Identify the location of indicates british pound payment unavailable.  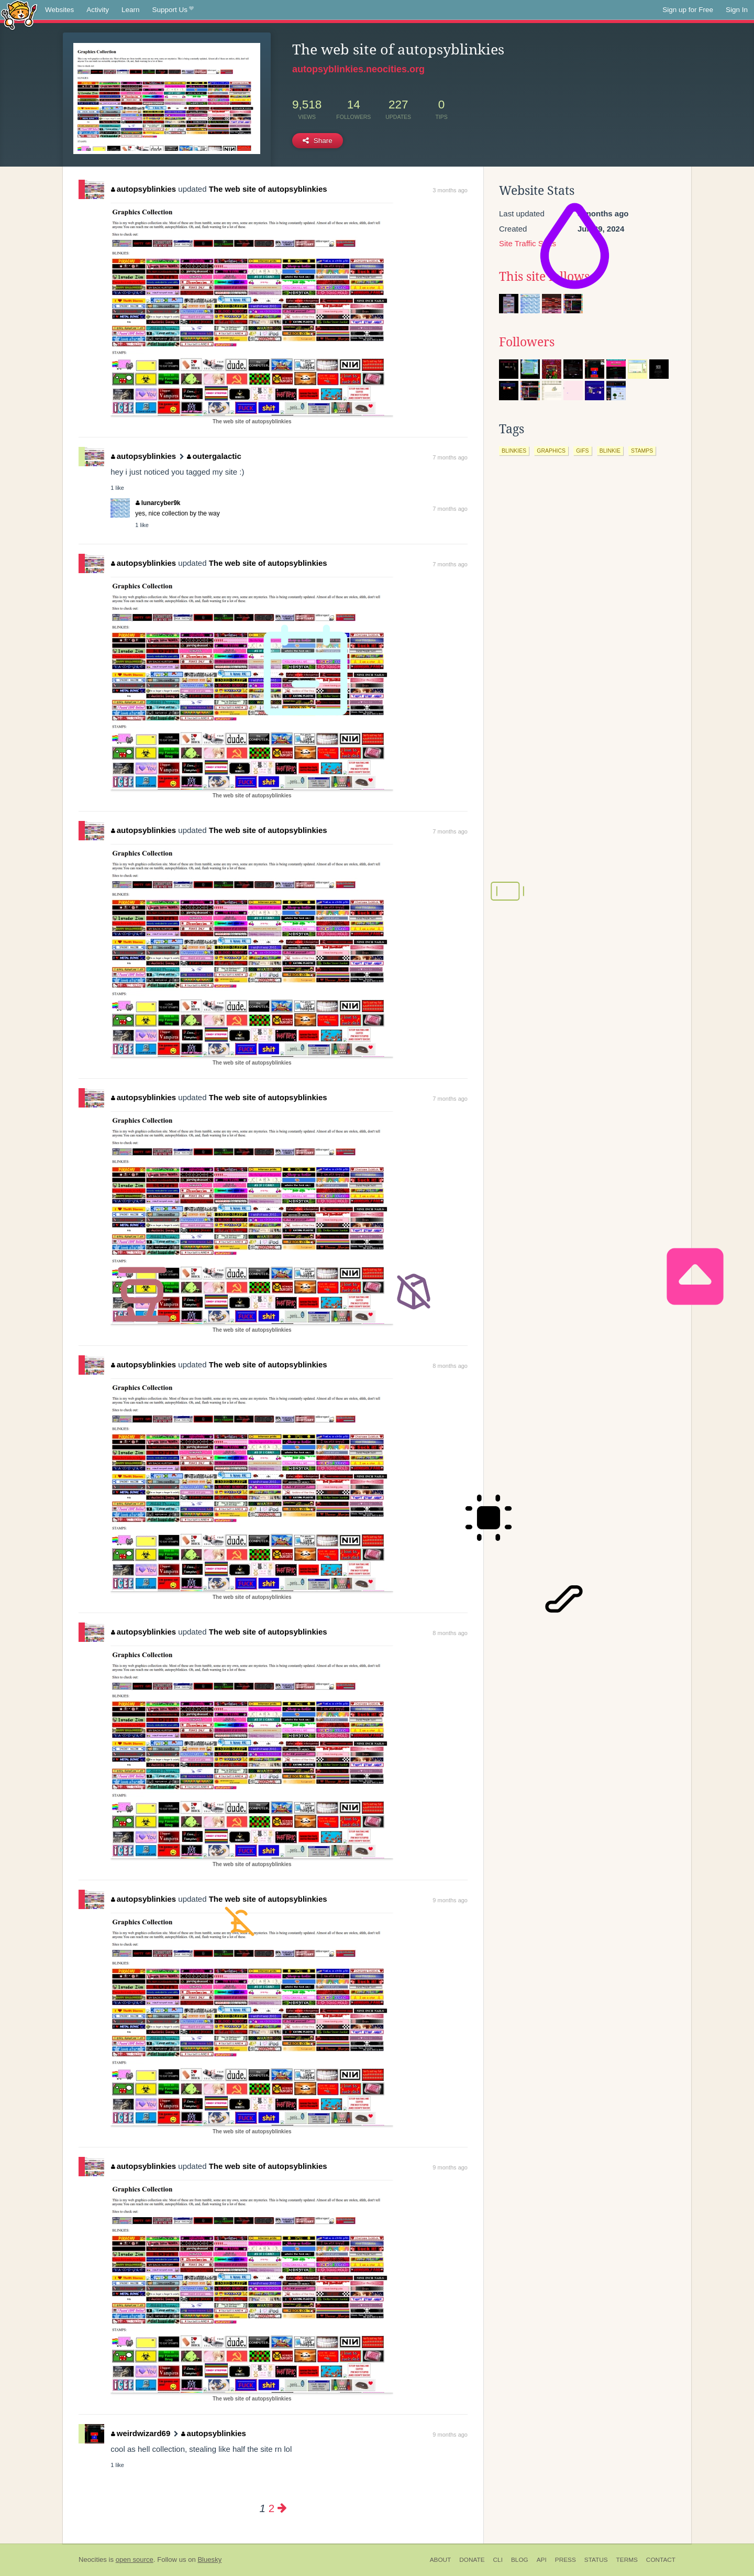
(239, 1921).